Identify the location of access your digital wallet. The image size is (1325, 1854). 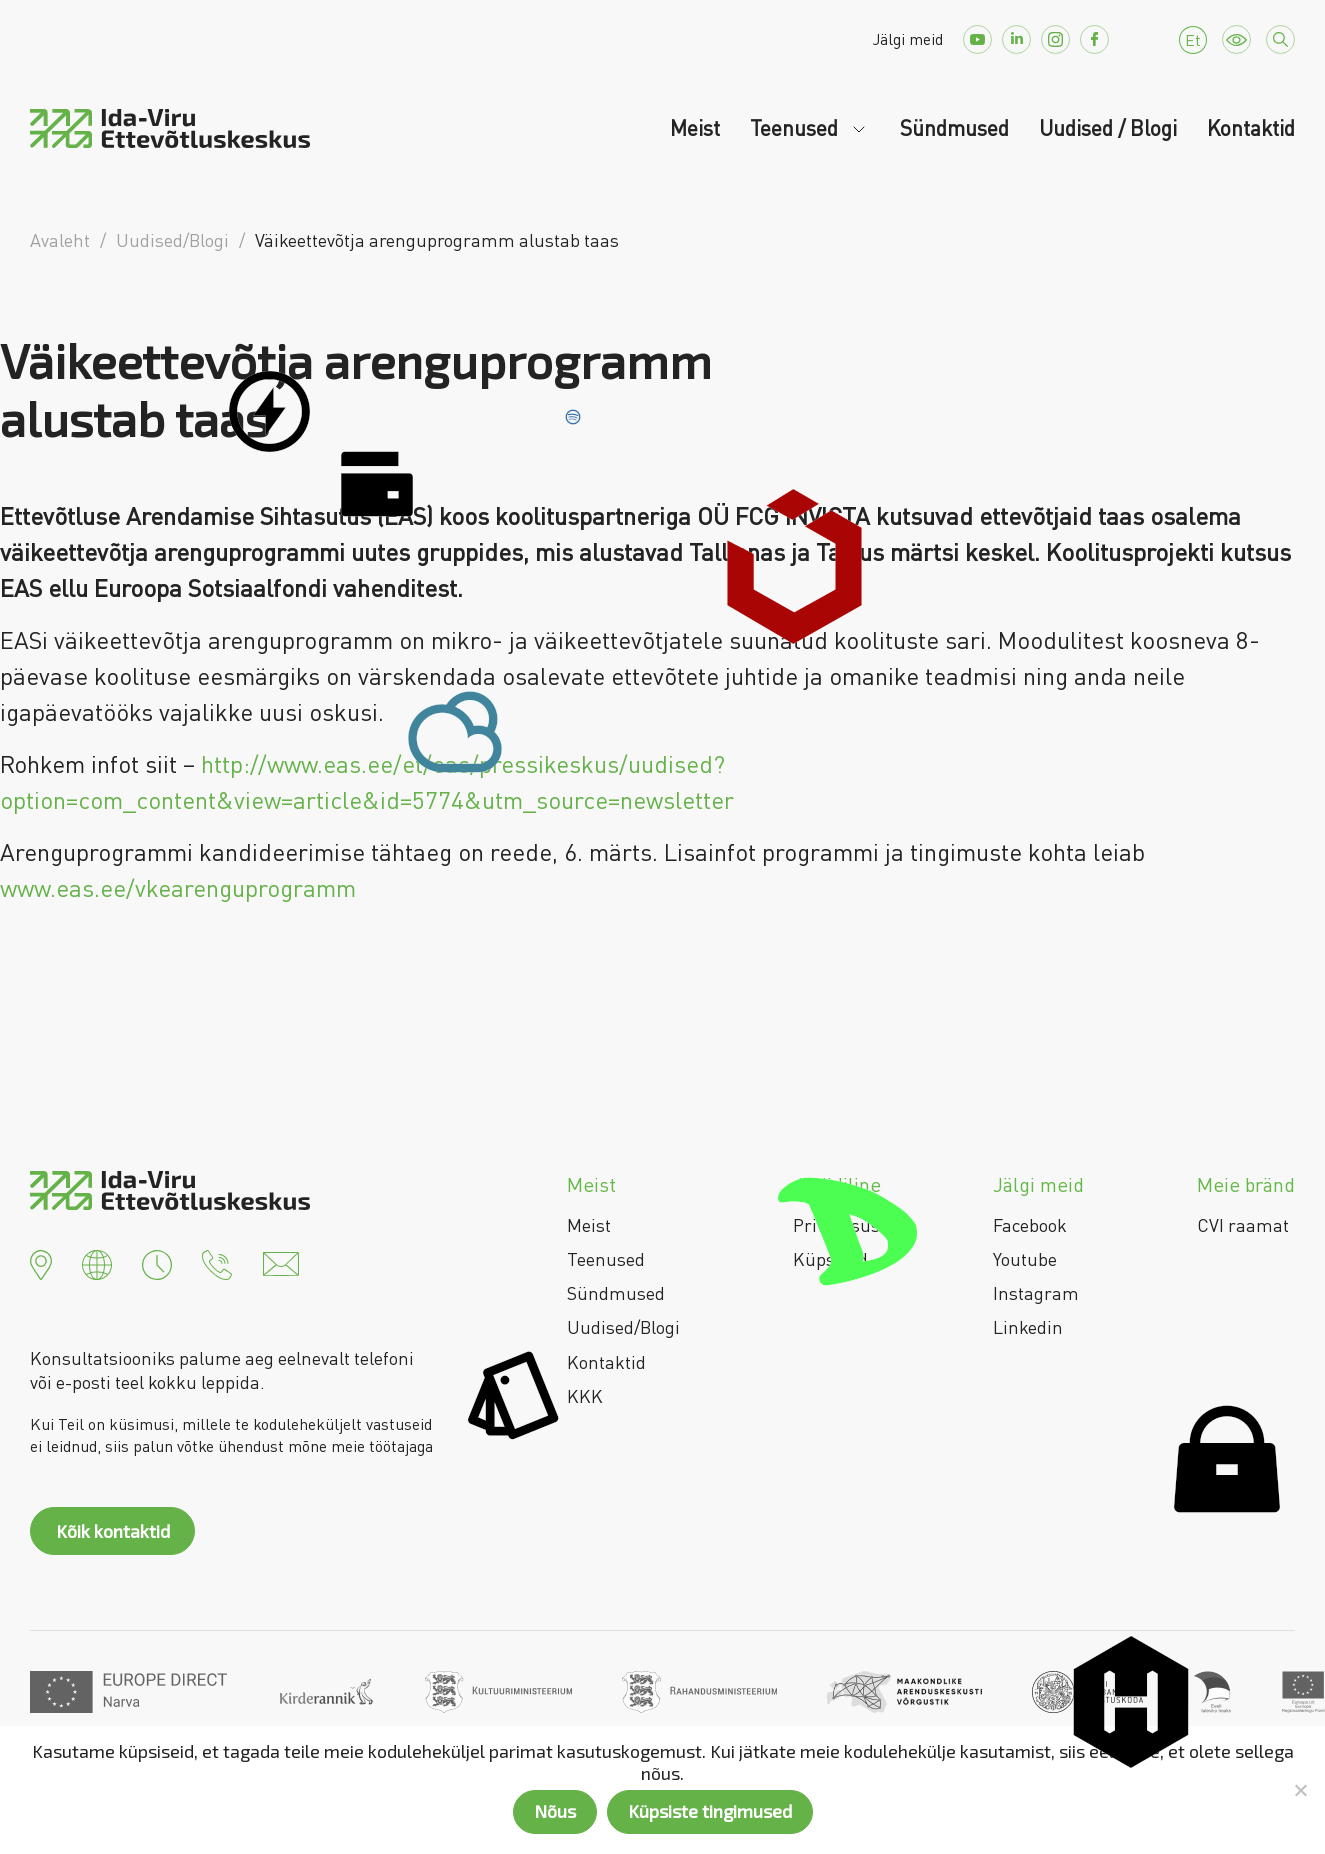
(377, 484).